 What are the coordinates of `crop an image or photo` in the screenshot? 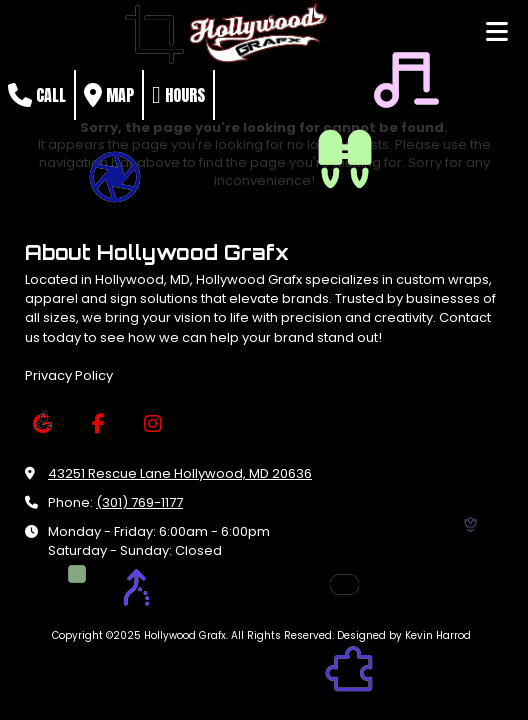 It's located at (154, 34).